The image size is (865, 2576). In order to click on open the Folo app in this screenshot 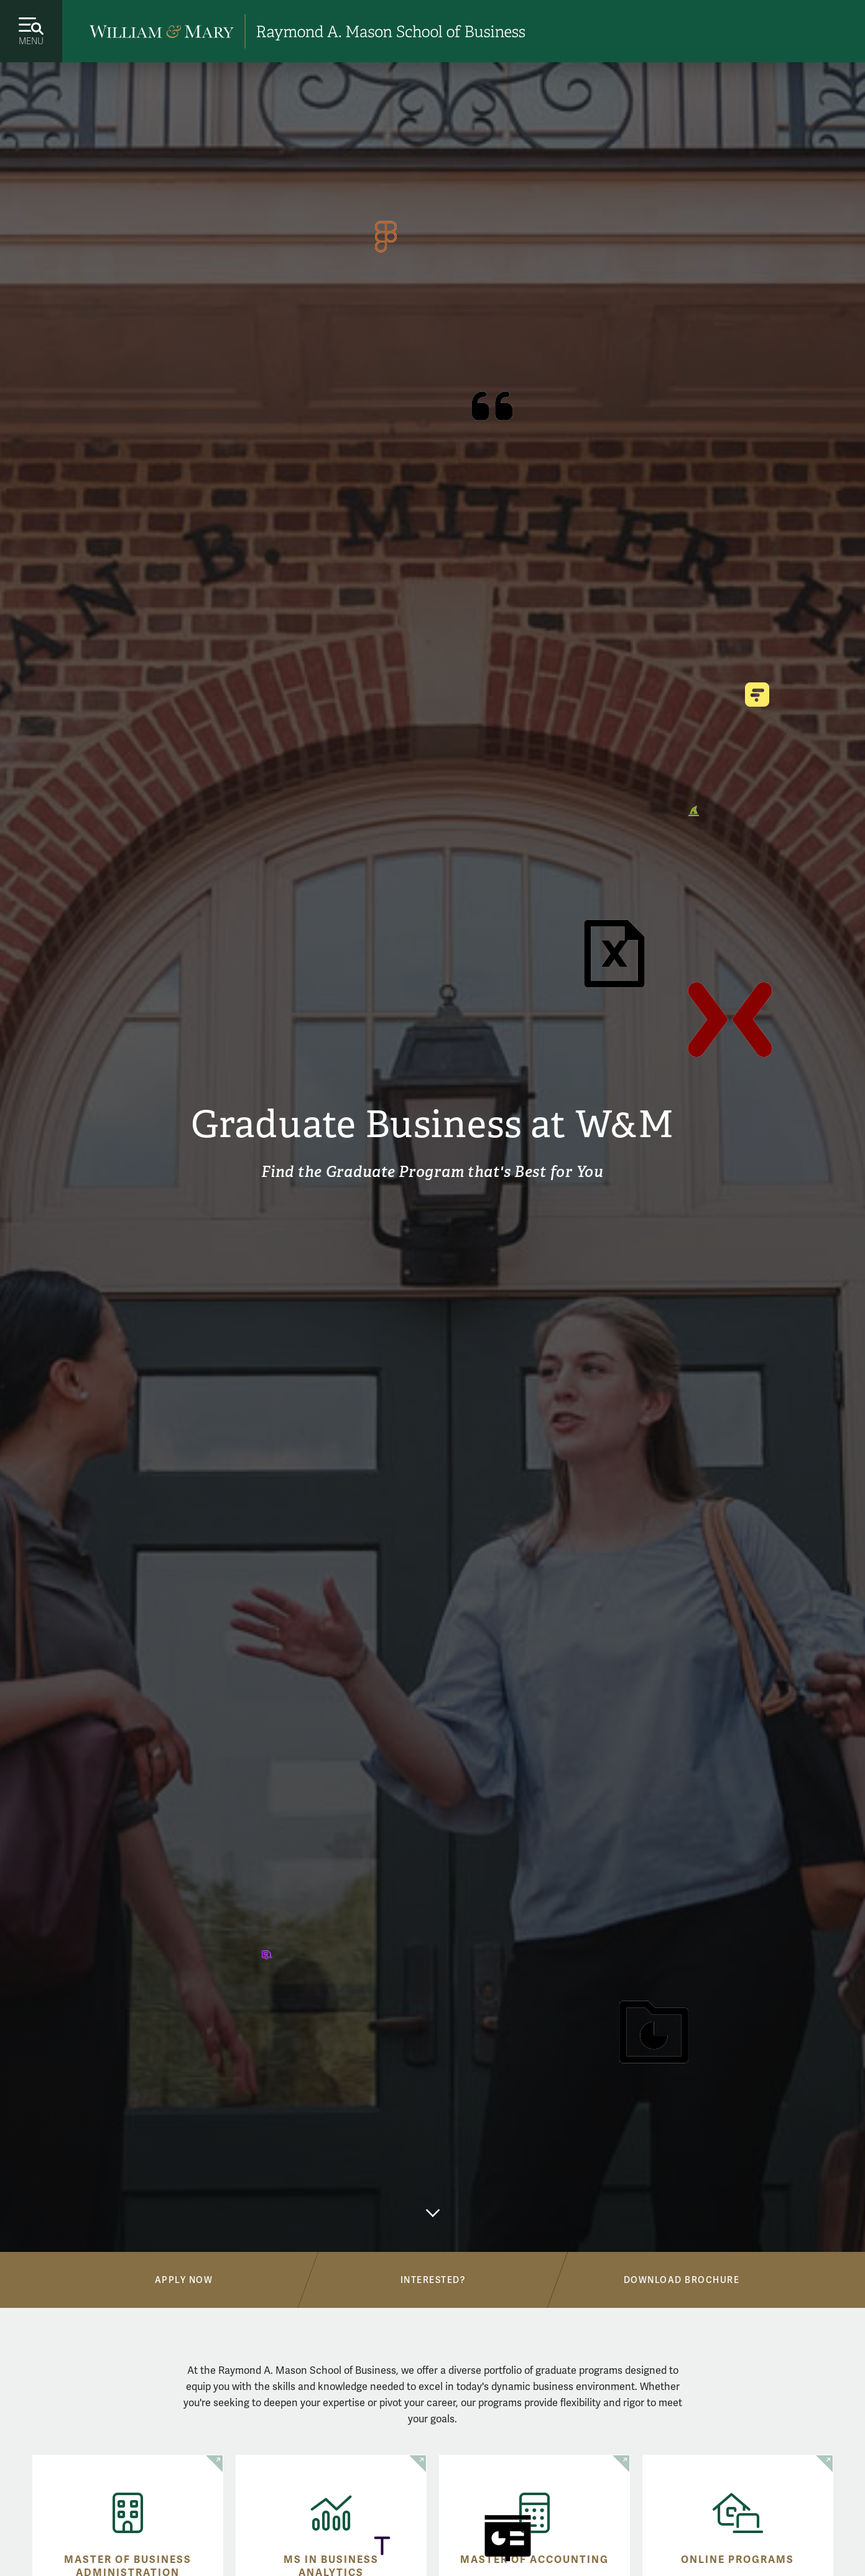, I will do `click(757, 694)`.